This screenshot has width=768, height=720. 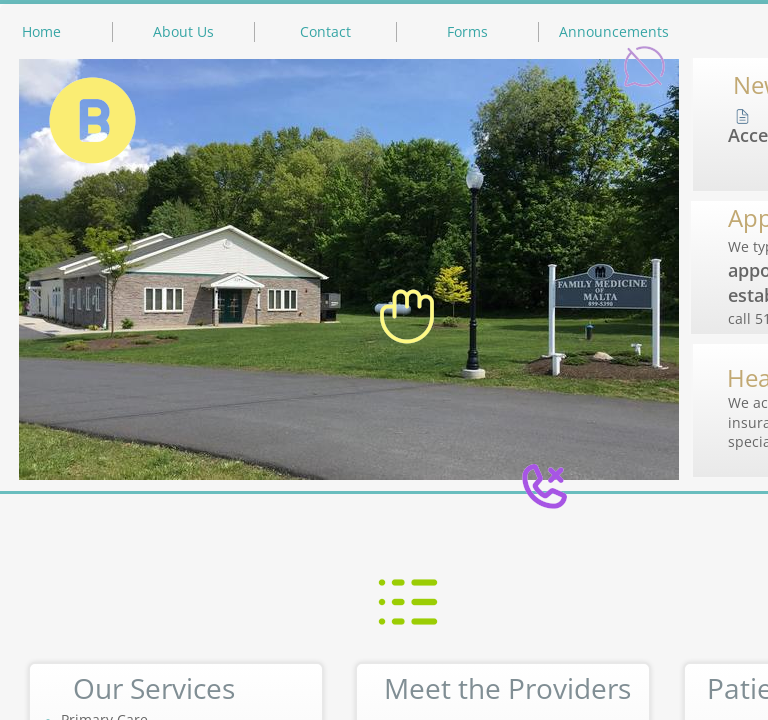 What do you see at coordinates (644, 66) in the screenshot?
I see `mute or disable chat notifications` at bounding box center [644, 66].